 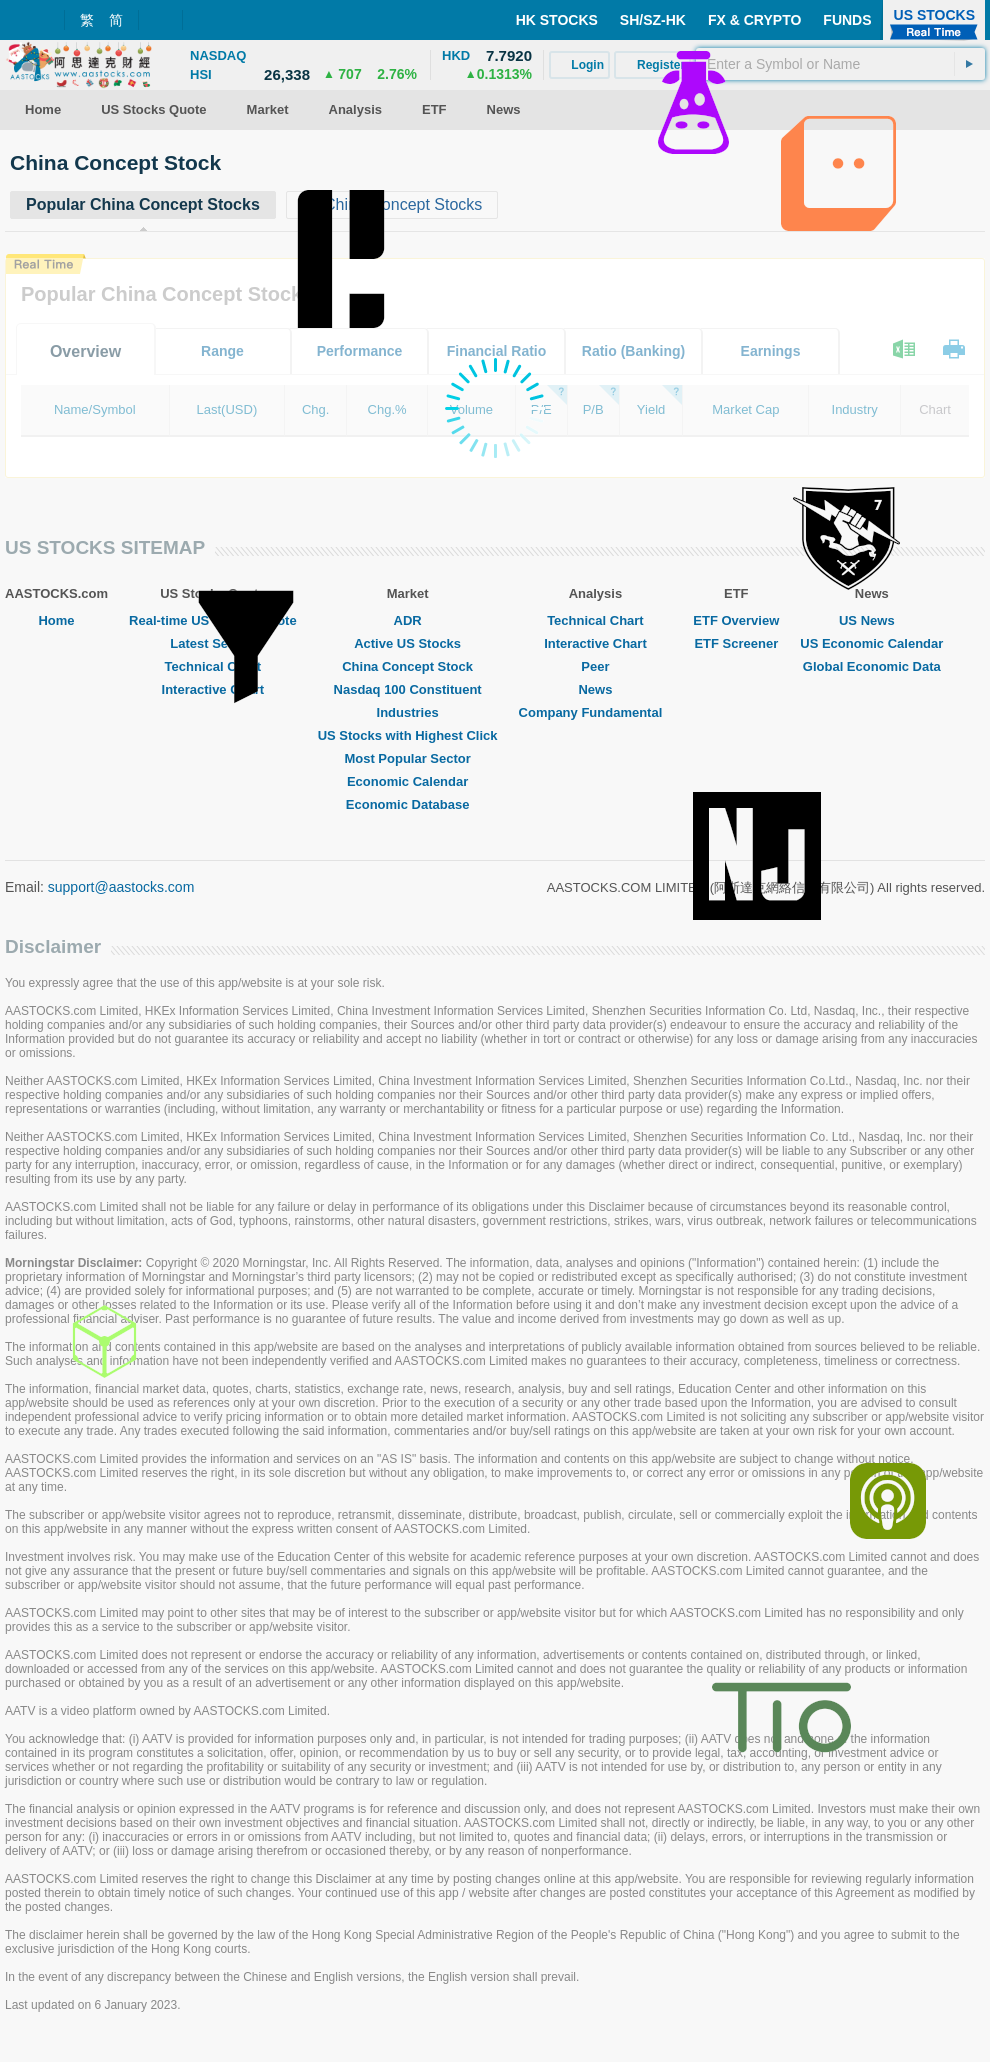 I want to click on open apple podcasts app, so click(x=888, y=1501).